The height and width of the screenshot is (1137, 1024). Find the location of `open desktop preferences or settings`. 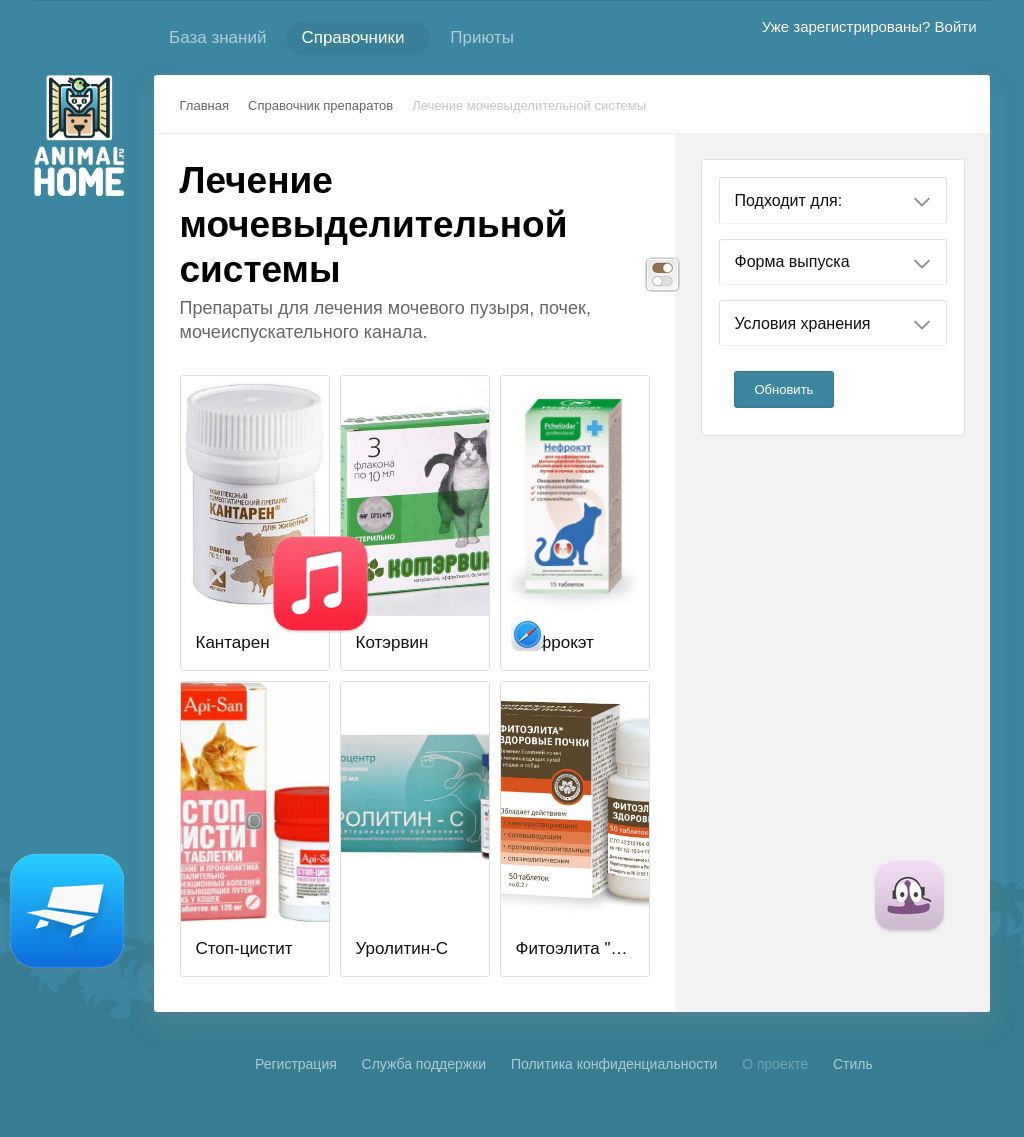

open desktop preferences or settings is located at coordinates (662, 274).